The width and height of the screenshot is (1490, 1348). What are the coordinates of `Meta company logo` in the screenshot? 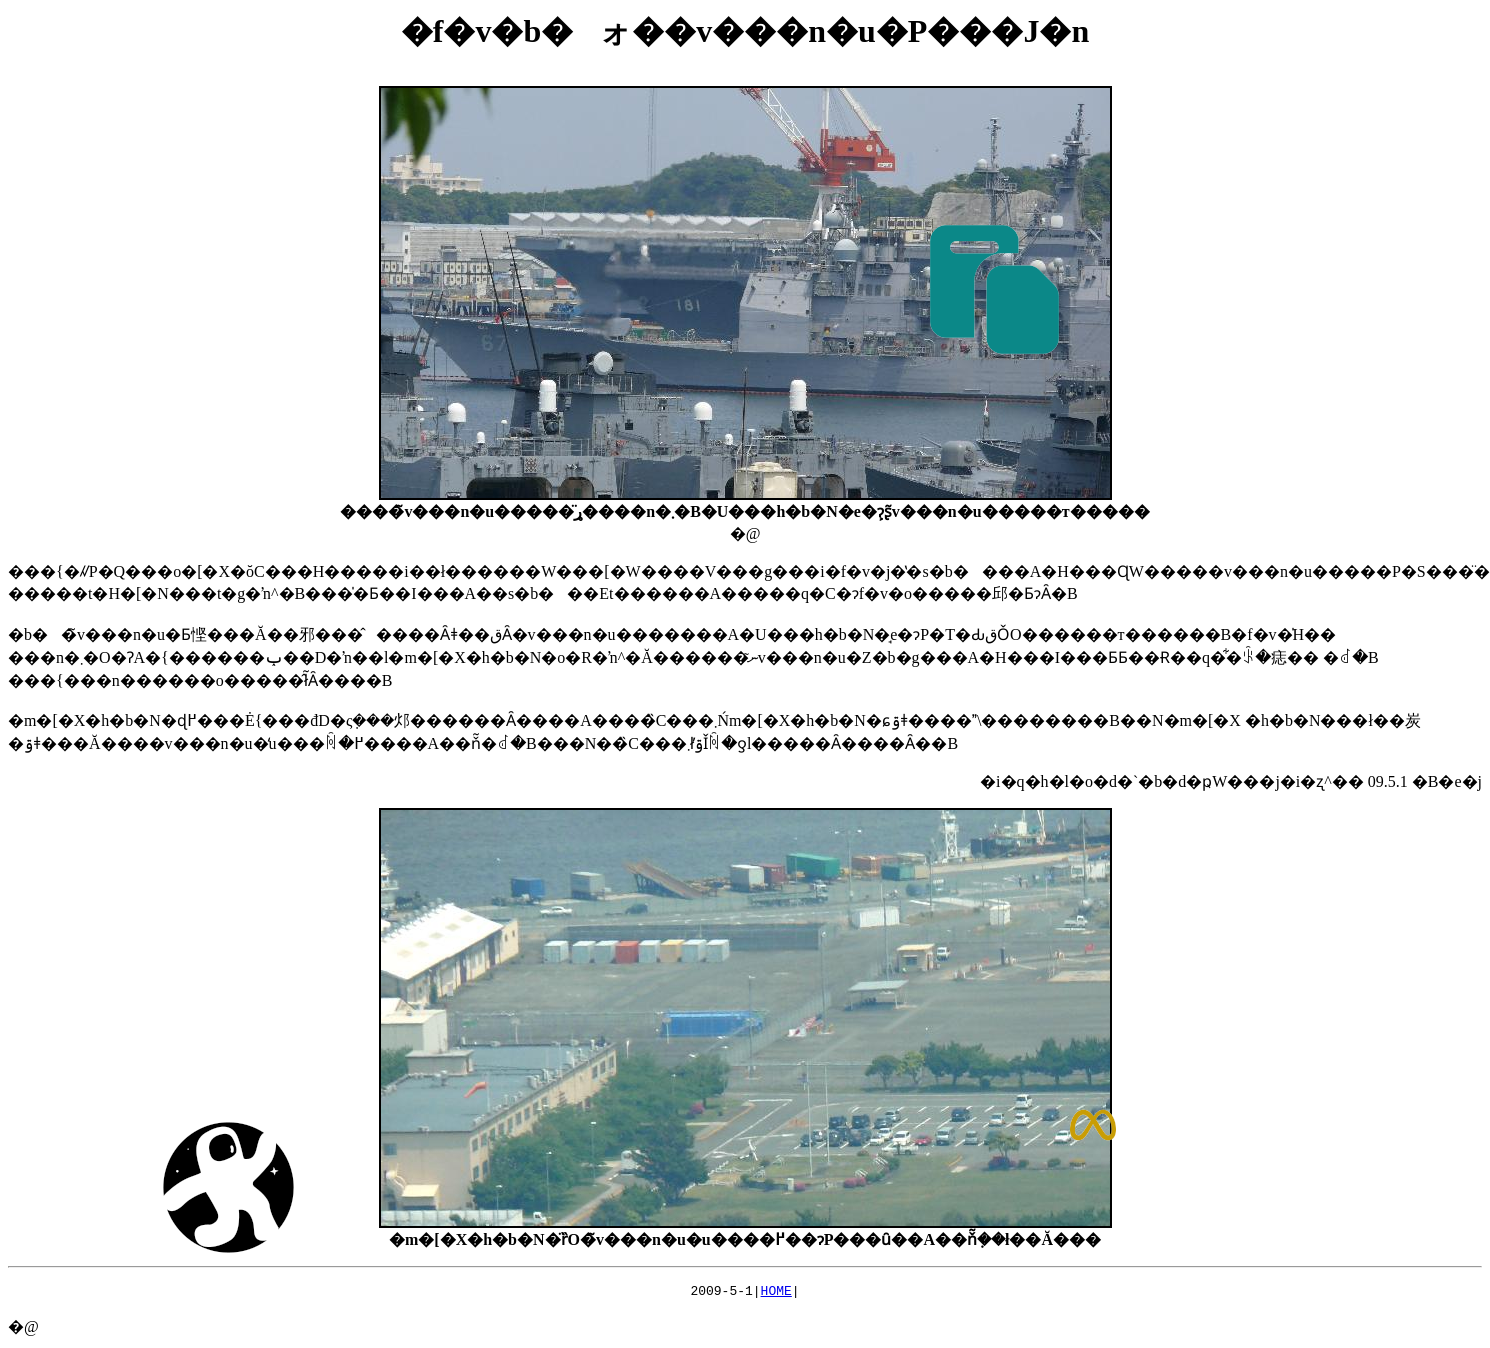 It's located at (1093, 1125).